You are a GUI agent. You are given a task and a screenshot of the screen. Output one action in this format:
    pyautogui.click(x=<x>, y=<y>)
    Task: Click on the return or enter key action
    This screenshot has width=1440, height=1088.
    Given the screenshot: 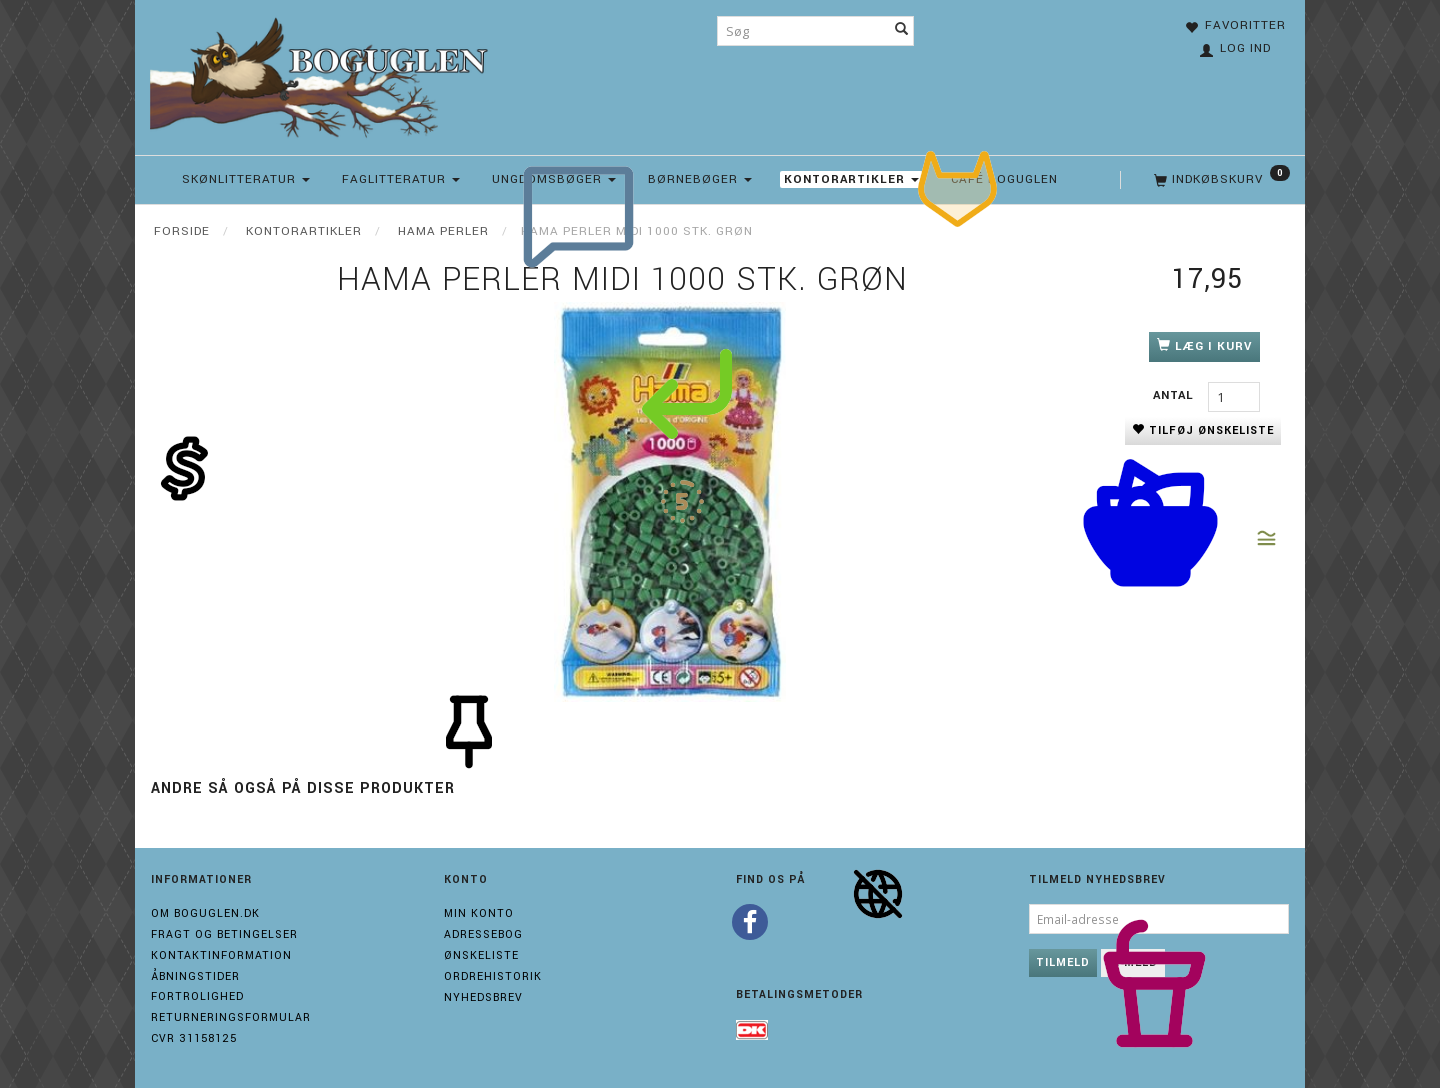 What is the action you would take?
    pyautogui.click(x=690, y=391)
    